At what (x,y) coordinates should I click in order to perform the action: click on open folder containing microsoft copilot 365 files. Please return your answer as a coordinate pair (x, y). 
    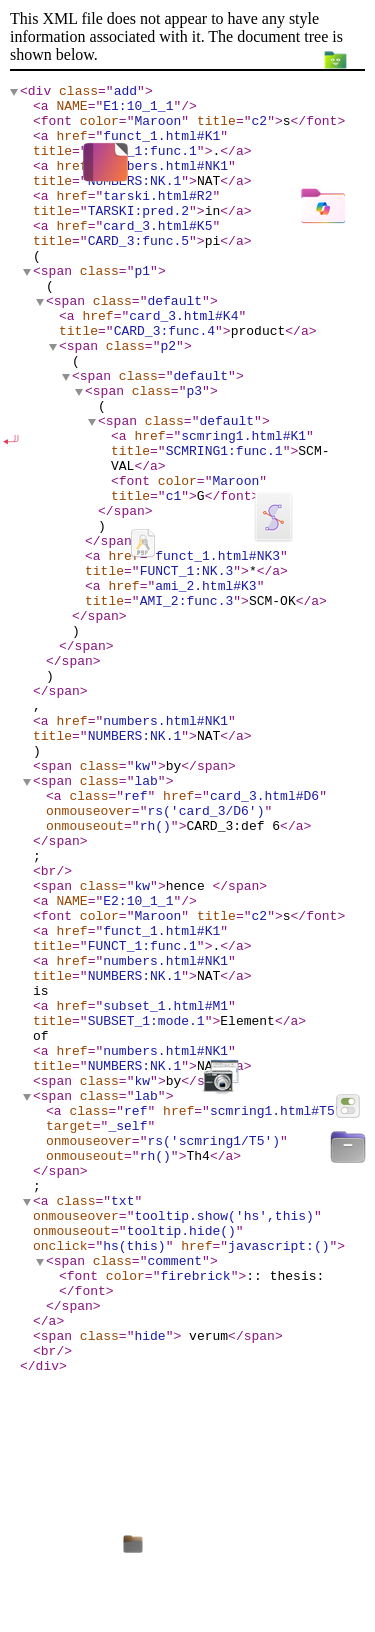
    Looking at the image, I should click on (323, 207).